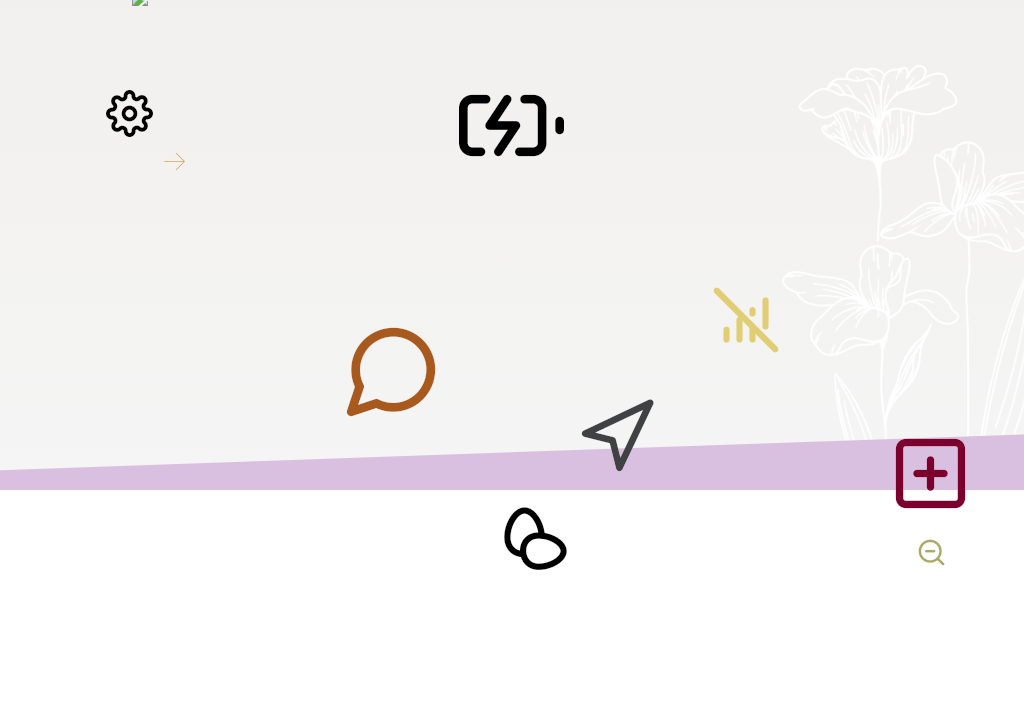 The image size is (1024, 720). I want to click on add a new item, so click(930, 473).